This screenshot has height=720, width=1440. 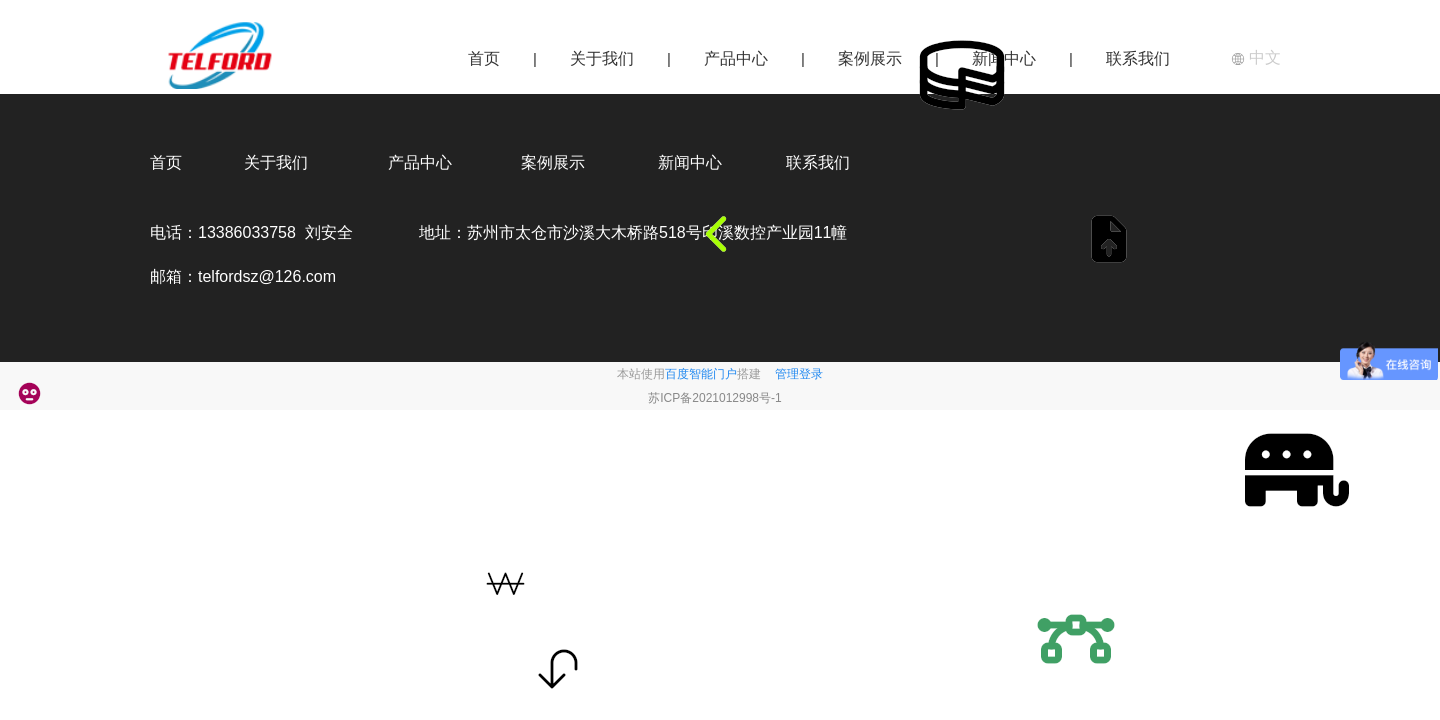 I want to click on flushed or surprised reaction emoji, so click(x=29, y=393).